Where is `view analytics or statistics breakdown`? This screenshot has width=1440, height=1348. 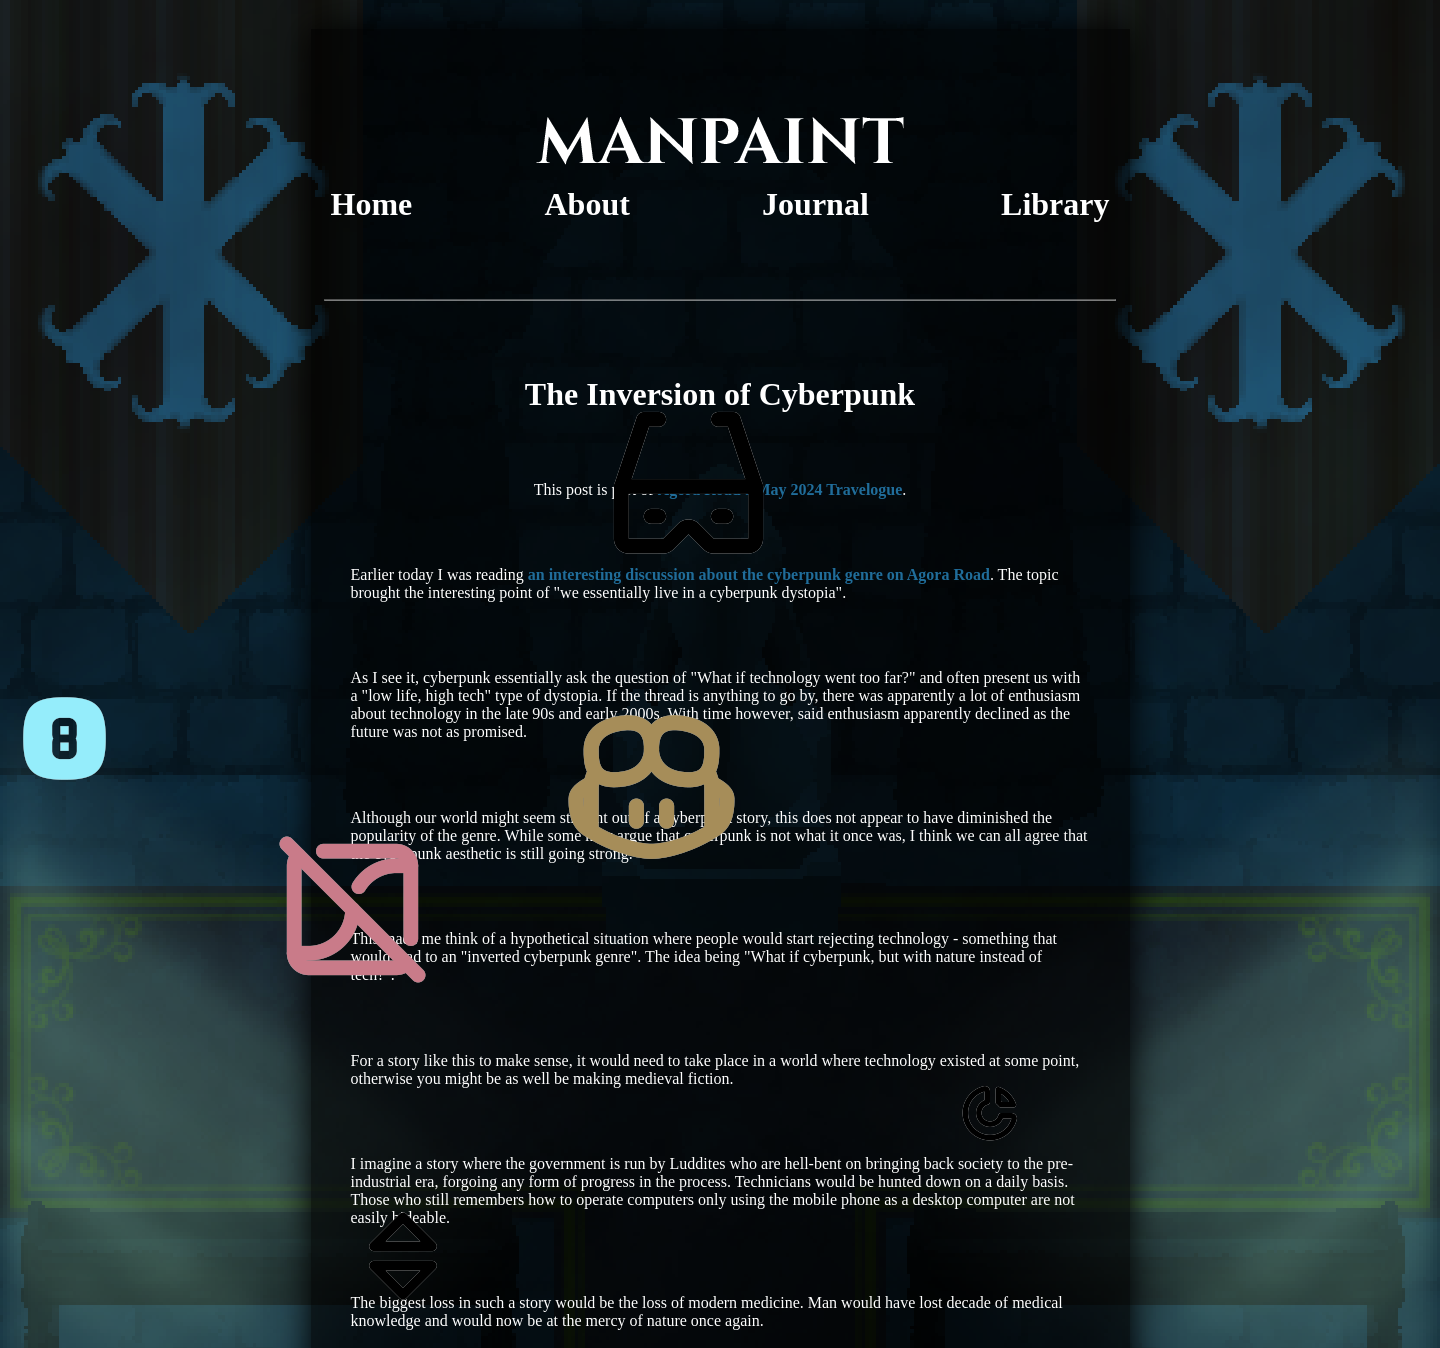 view analytics or statistics breakdown is located at coordinates (990, 1113).